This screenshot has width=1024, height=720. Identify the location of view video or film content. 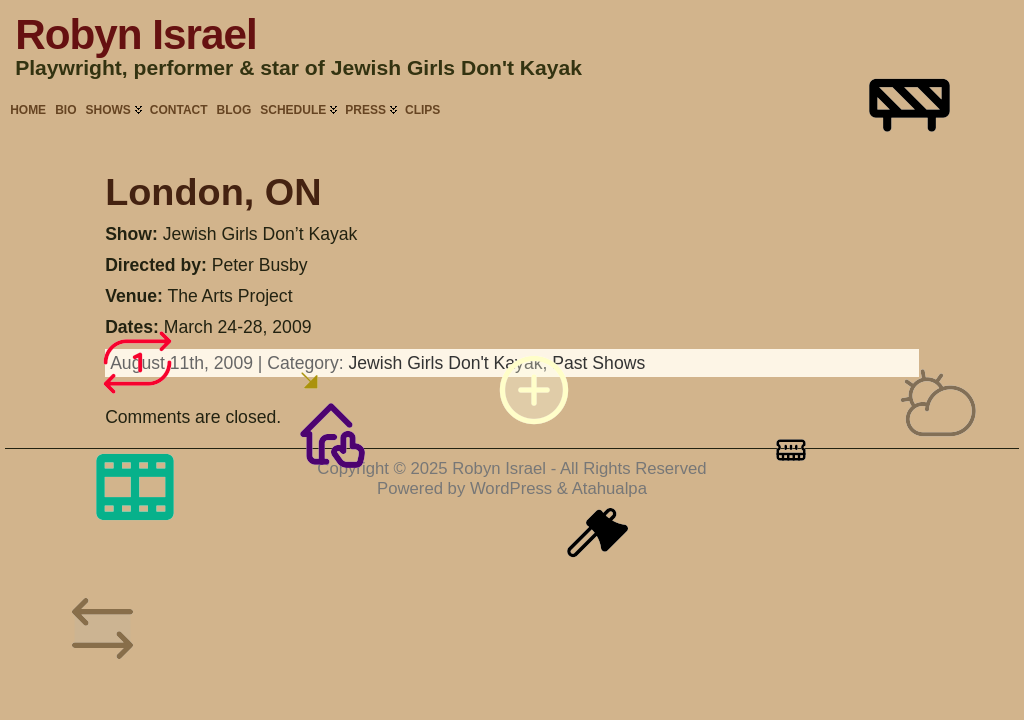
(135, 487).